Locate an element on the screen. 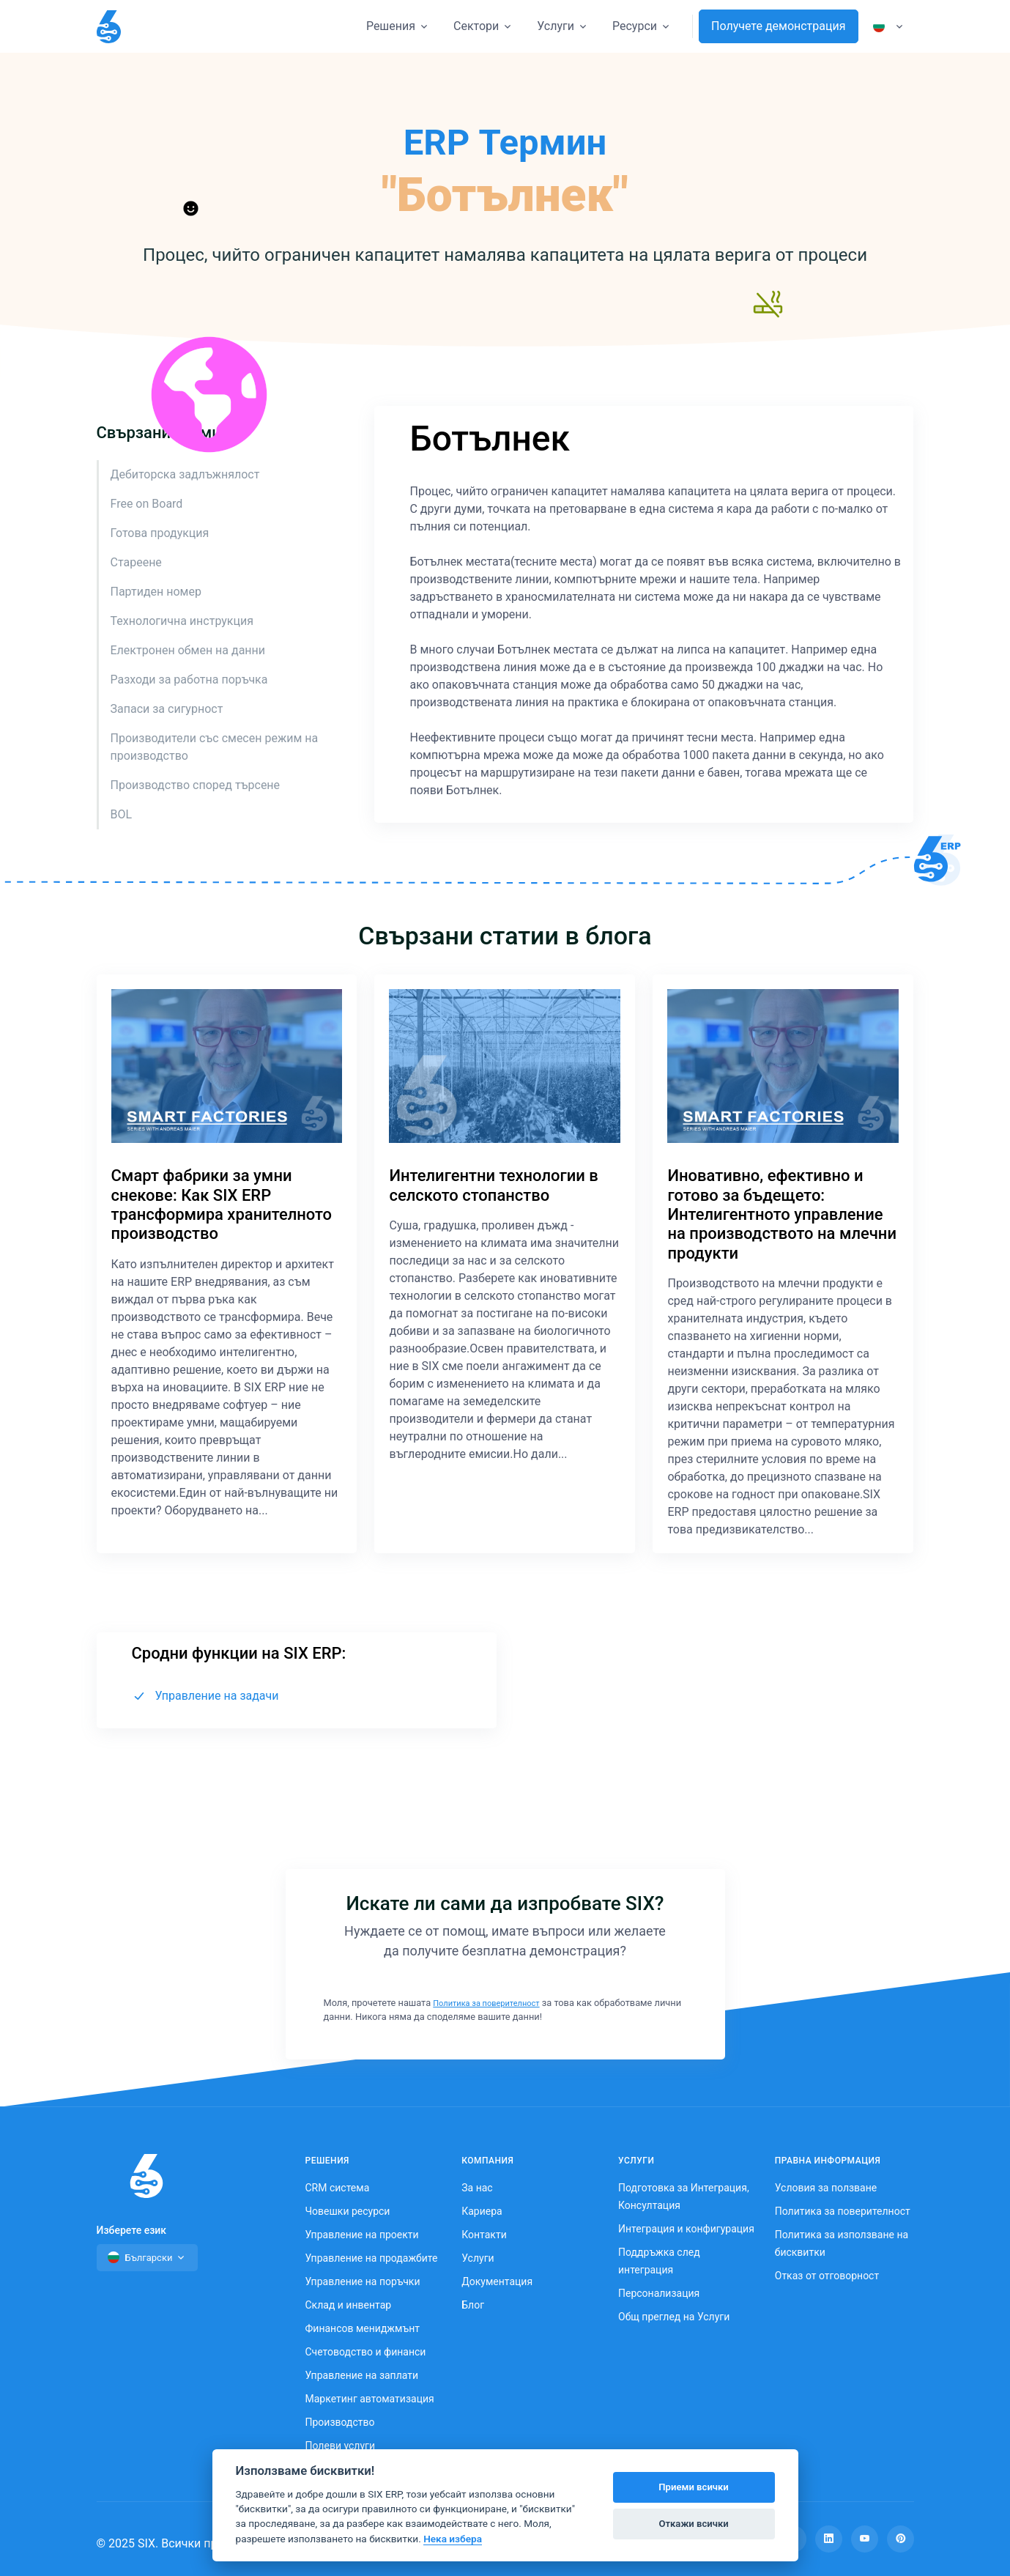  switch to global or worldwide view is located at coordinates (209, 394).